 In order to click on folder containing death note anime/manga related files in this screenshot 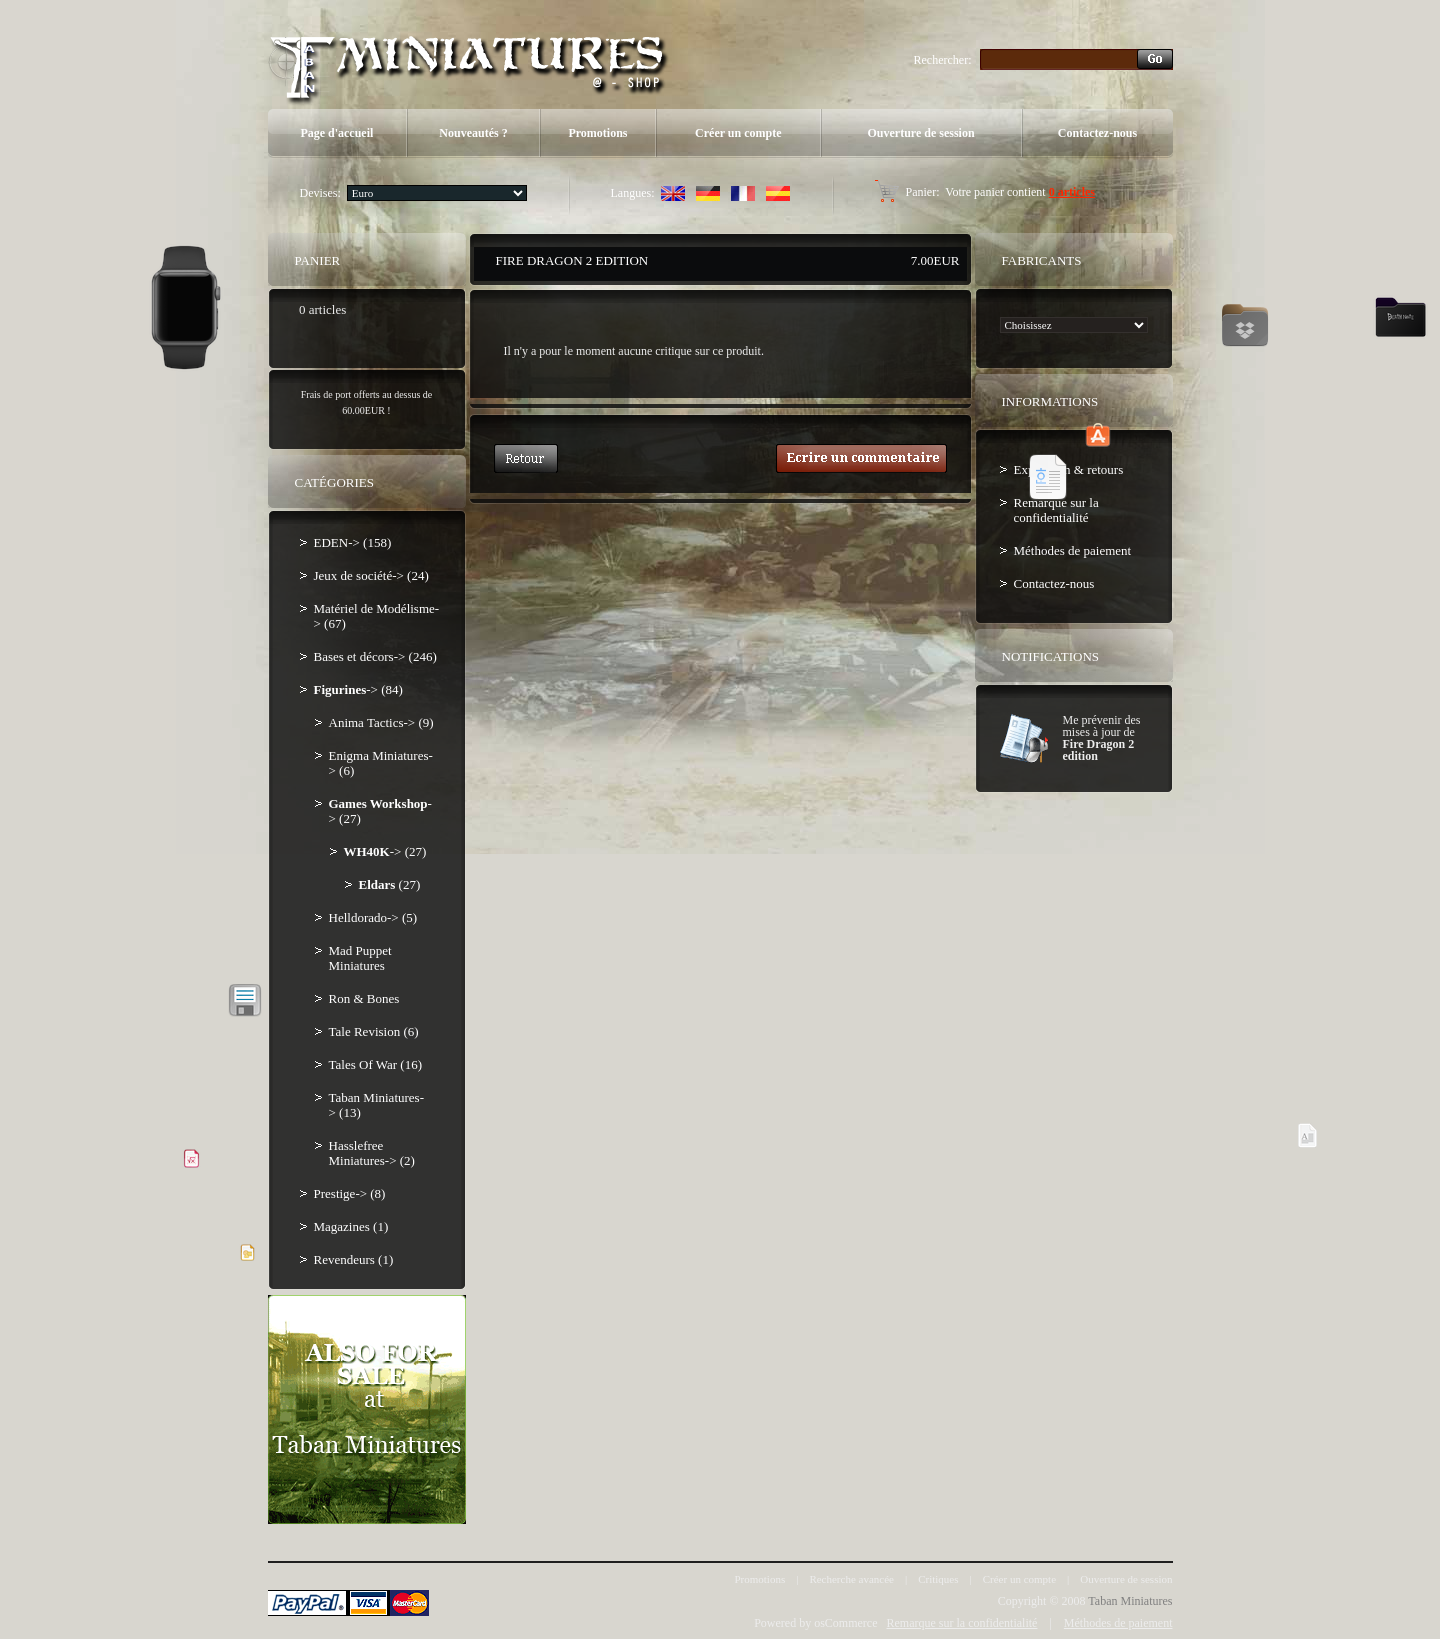, I will do `click(1400, 318)`.